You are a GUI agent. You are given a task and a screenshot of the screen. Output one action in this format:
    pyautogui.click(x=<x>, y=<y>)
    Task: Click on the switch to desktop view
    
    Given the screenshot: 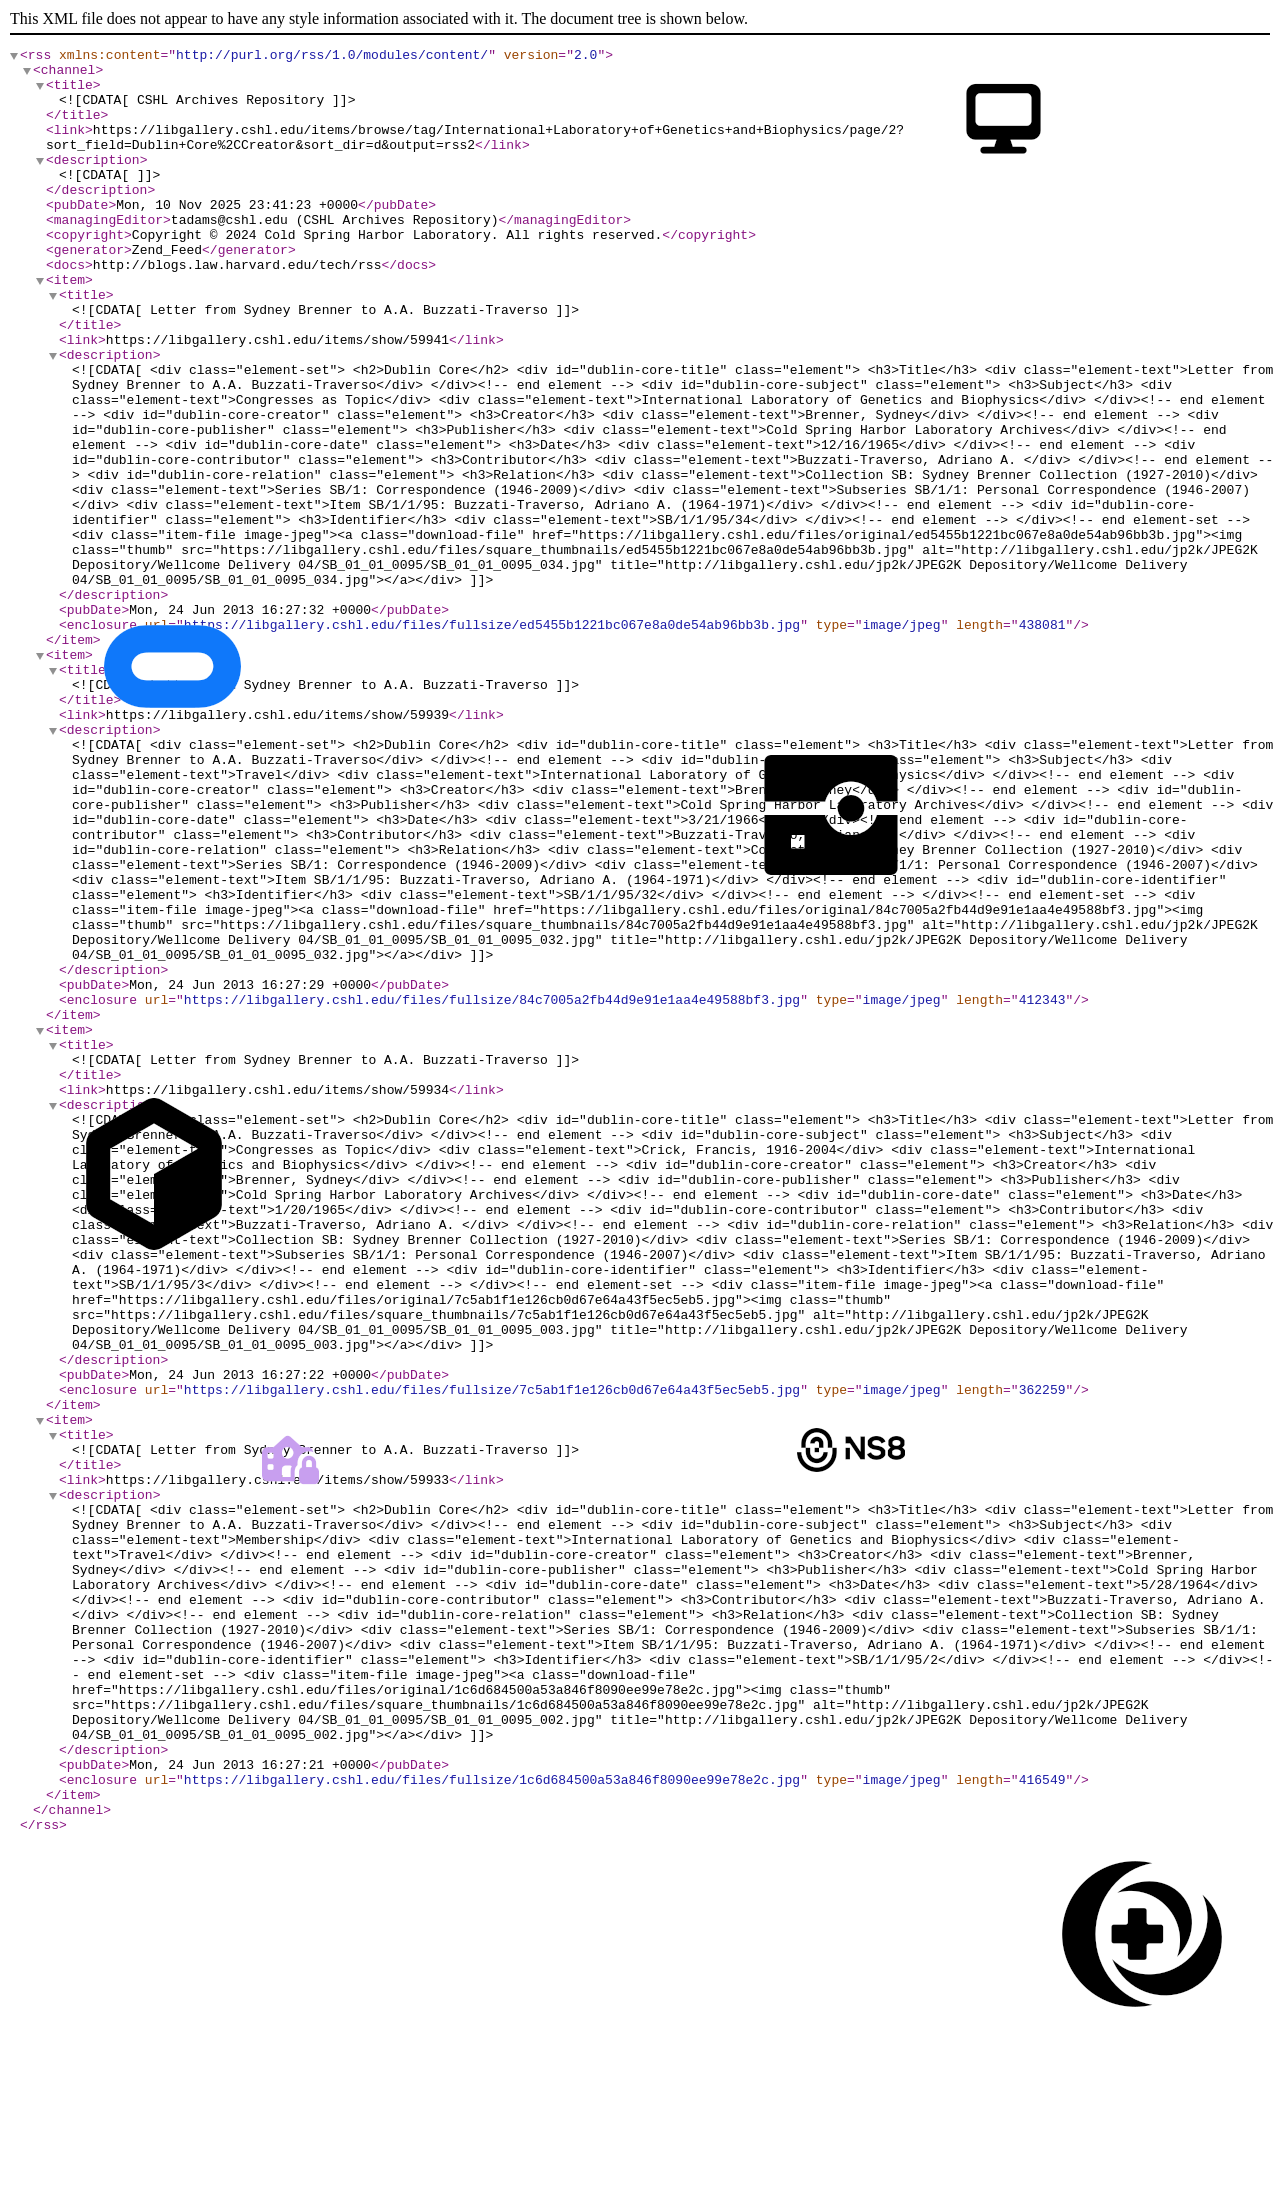 What is the action you would take?
    pyautogui.click(x=1003, y=116)
    